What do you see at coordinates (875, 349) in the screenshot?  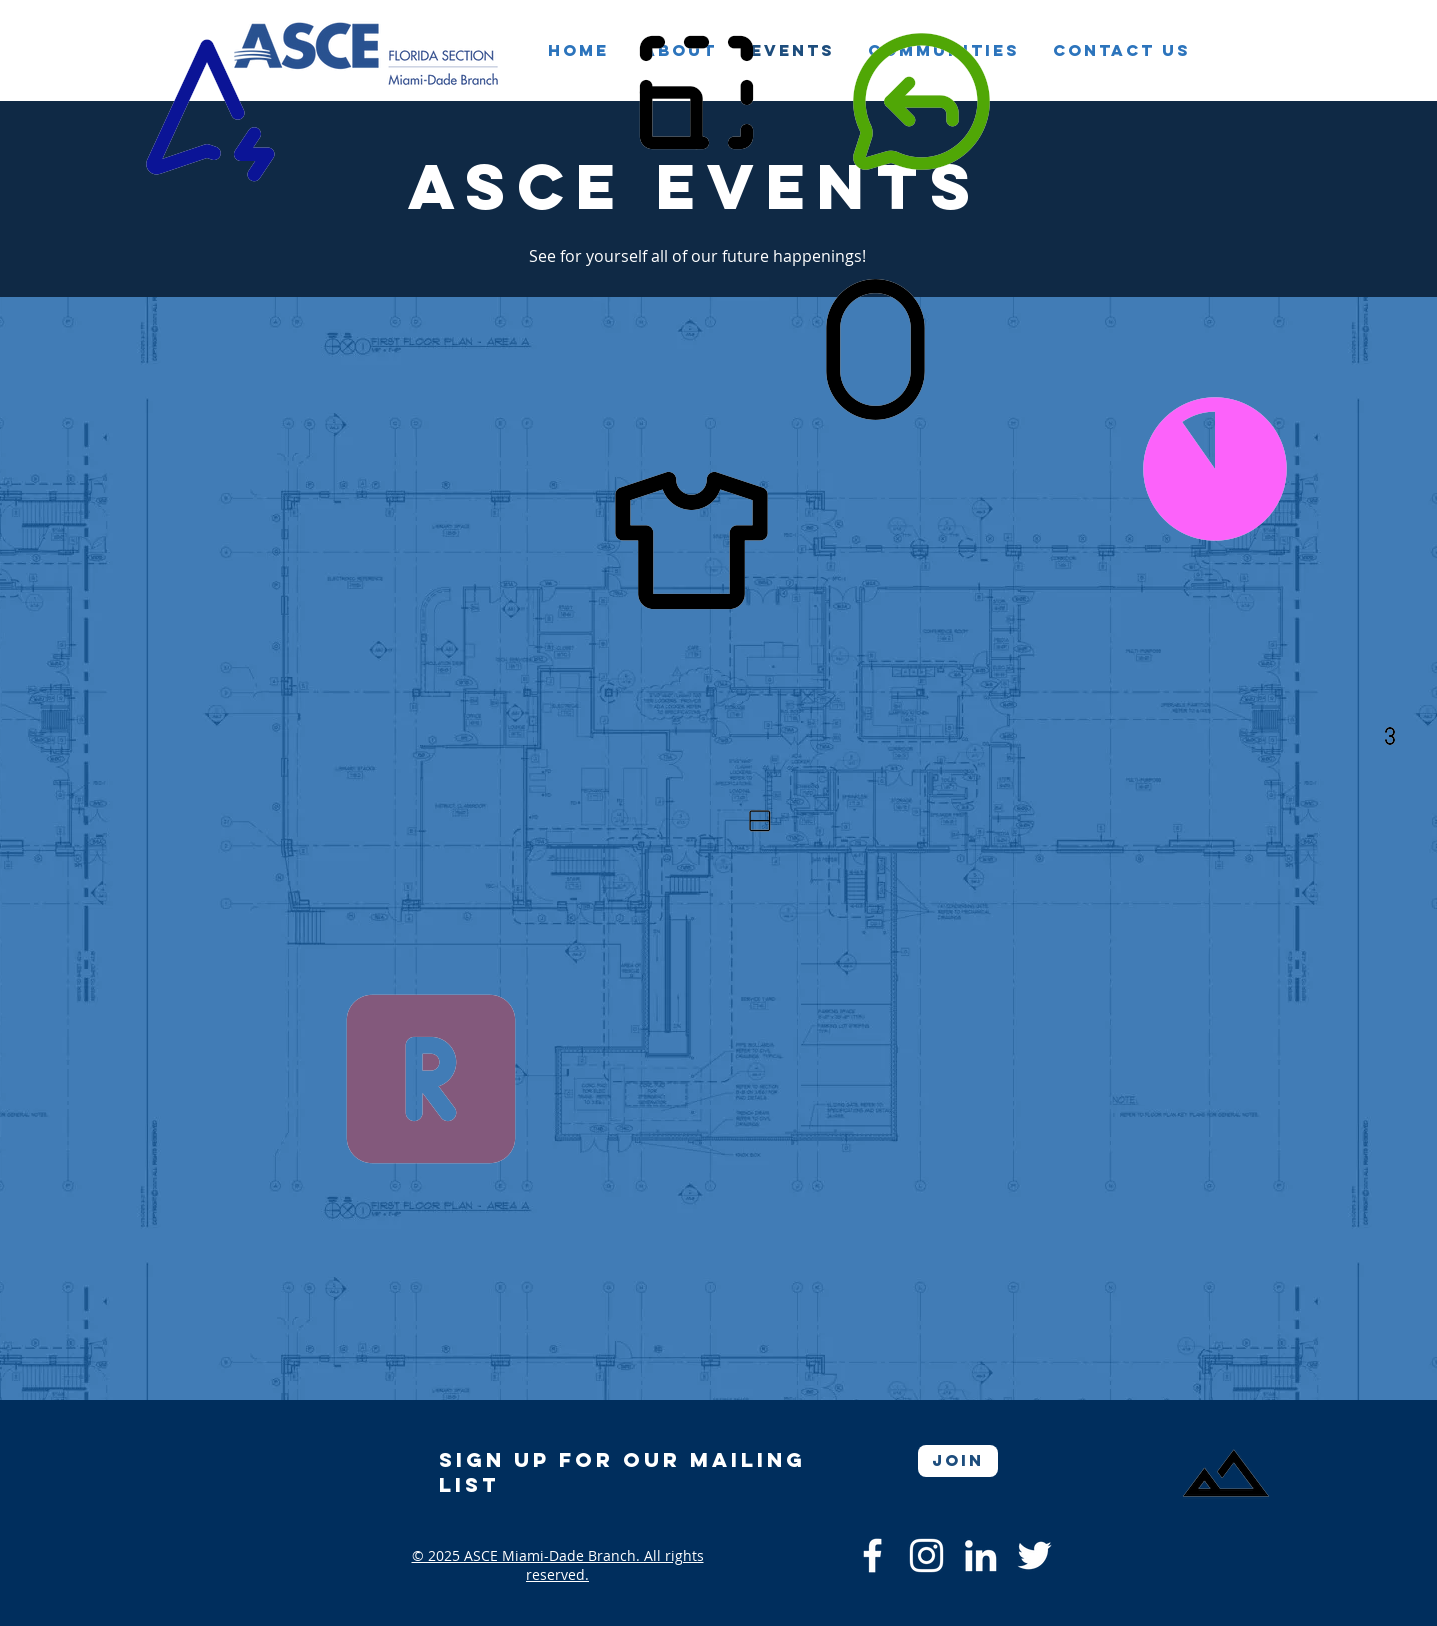 I see `access medication or pharmacy features` at bounding box center [875, 349].